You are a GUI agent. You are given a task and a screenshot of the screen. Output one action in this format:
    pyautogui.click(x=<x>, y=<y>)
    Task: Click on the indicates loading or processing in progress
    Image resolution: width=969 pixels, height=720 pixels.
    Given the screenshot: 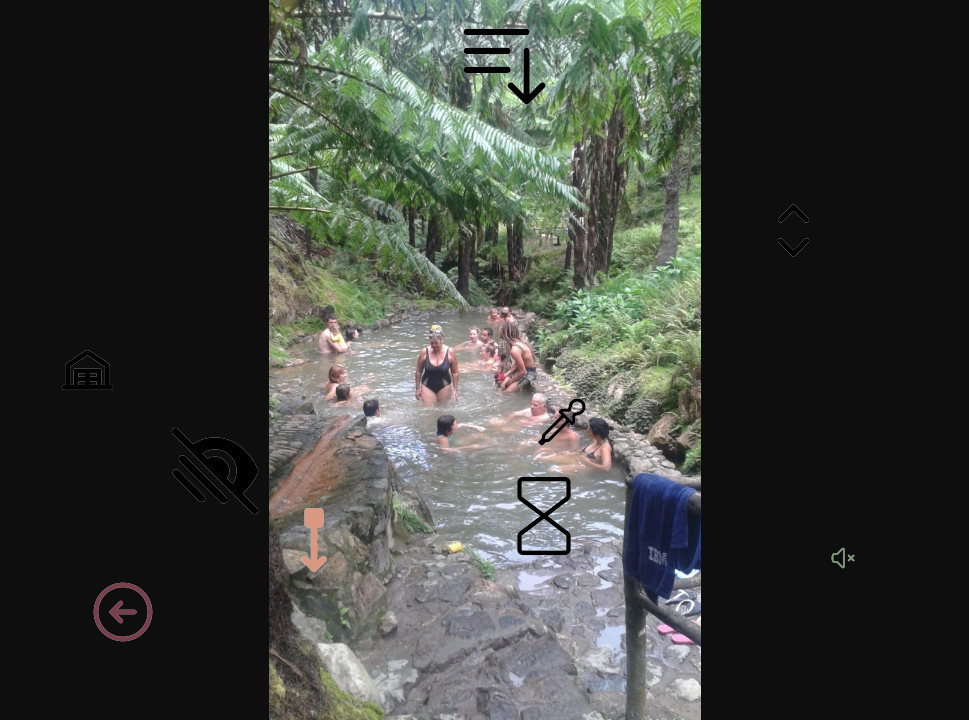 What is the action you would take?
    pyautogui.click(x=544, y=516)
    